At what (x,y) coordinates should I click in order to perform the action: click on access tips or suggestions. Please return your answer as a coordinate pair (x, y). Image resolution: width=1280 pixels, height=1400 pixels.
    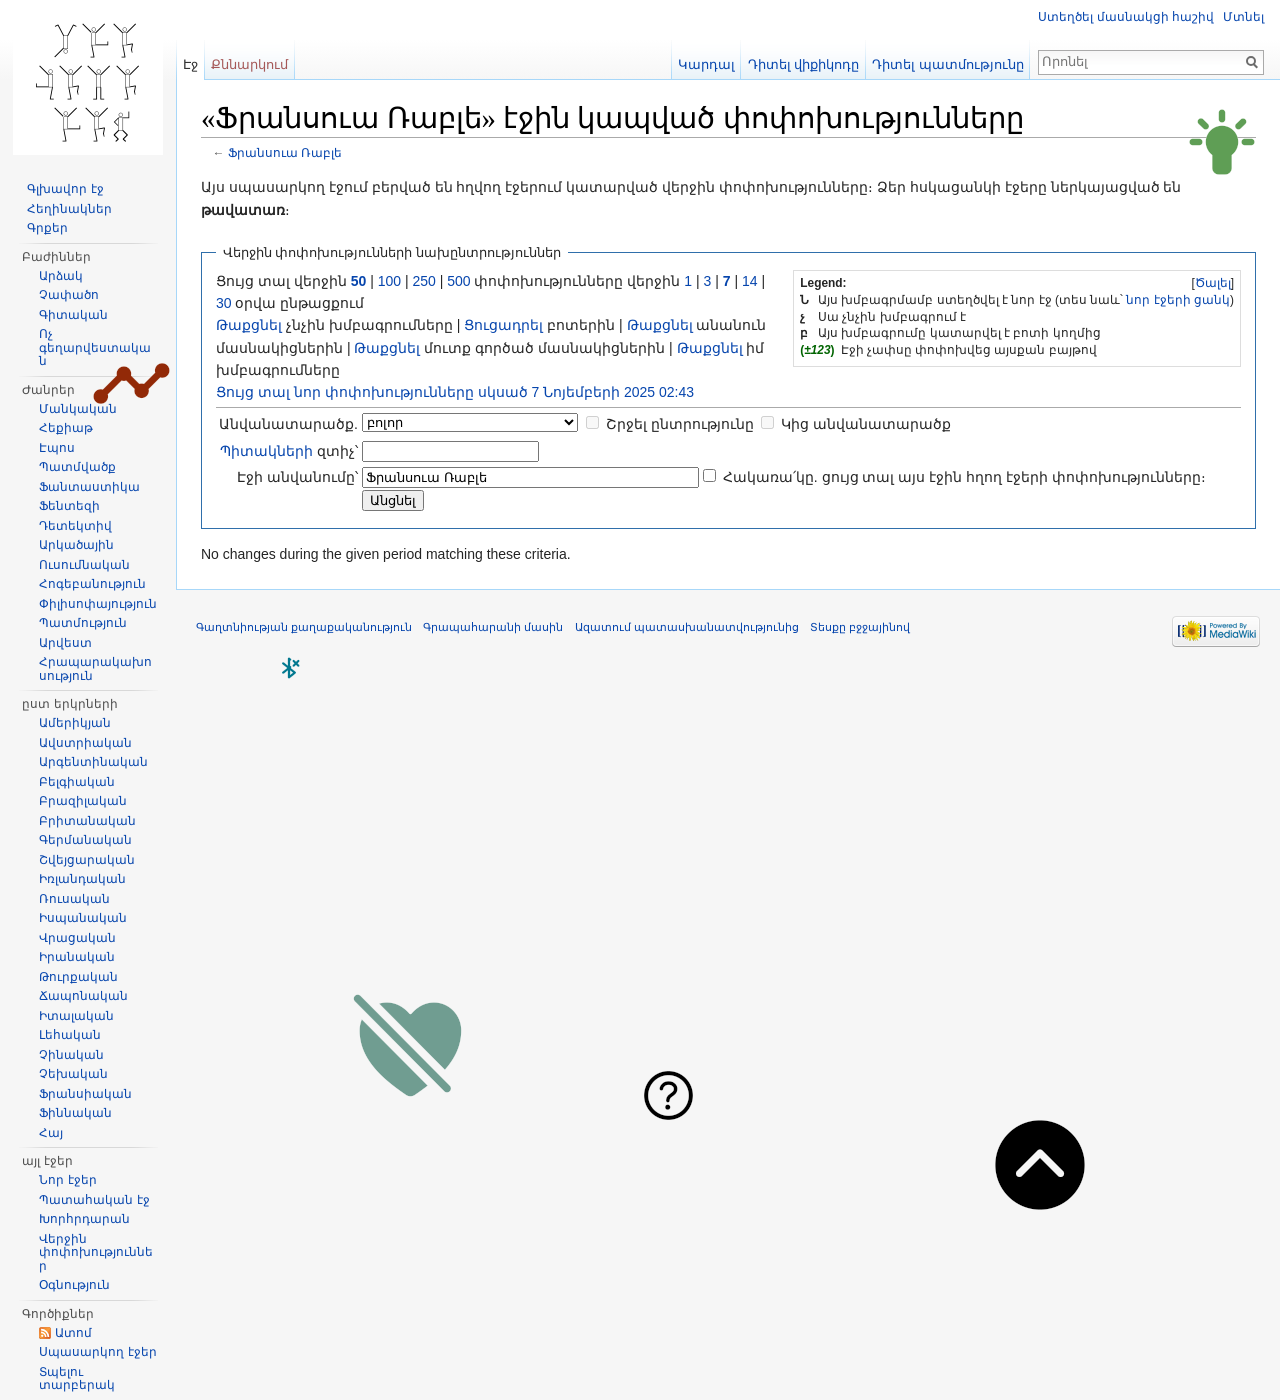
    Looking at the image, I should click on (1222, 142).